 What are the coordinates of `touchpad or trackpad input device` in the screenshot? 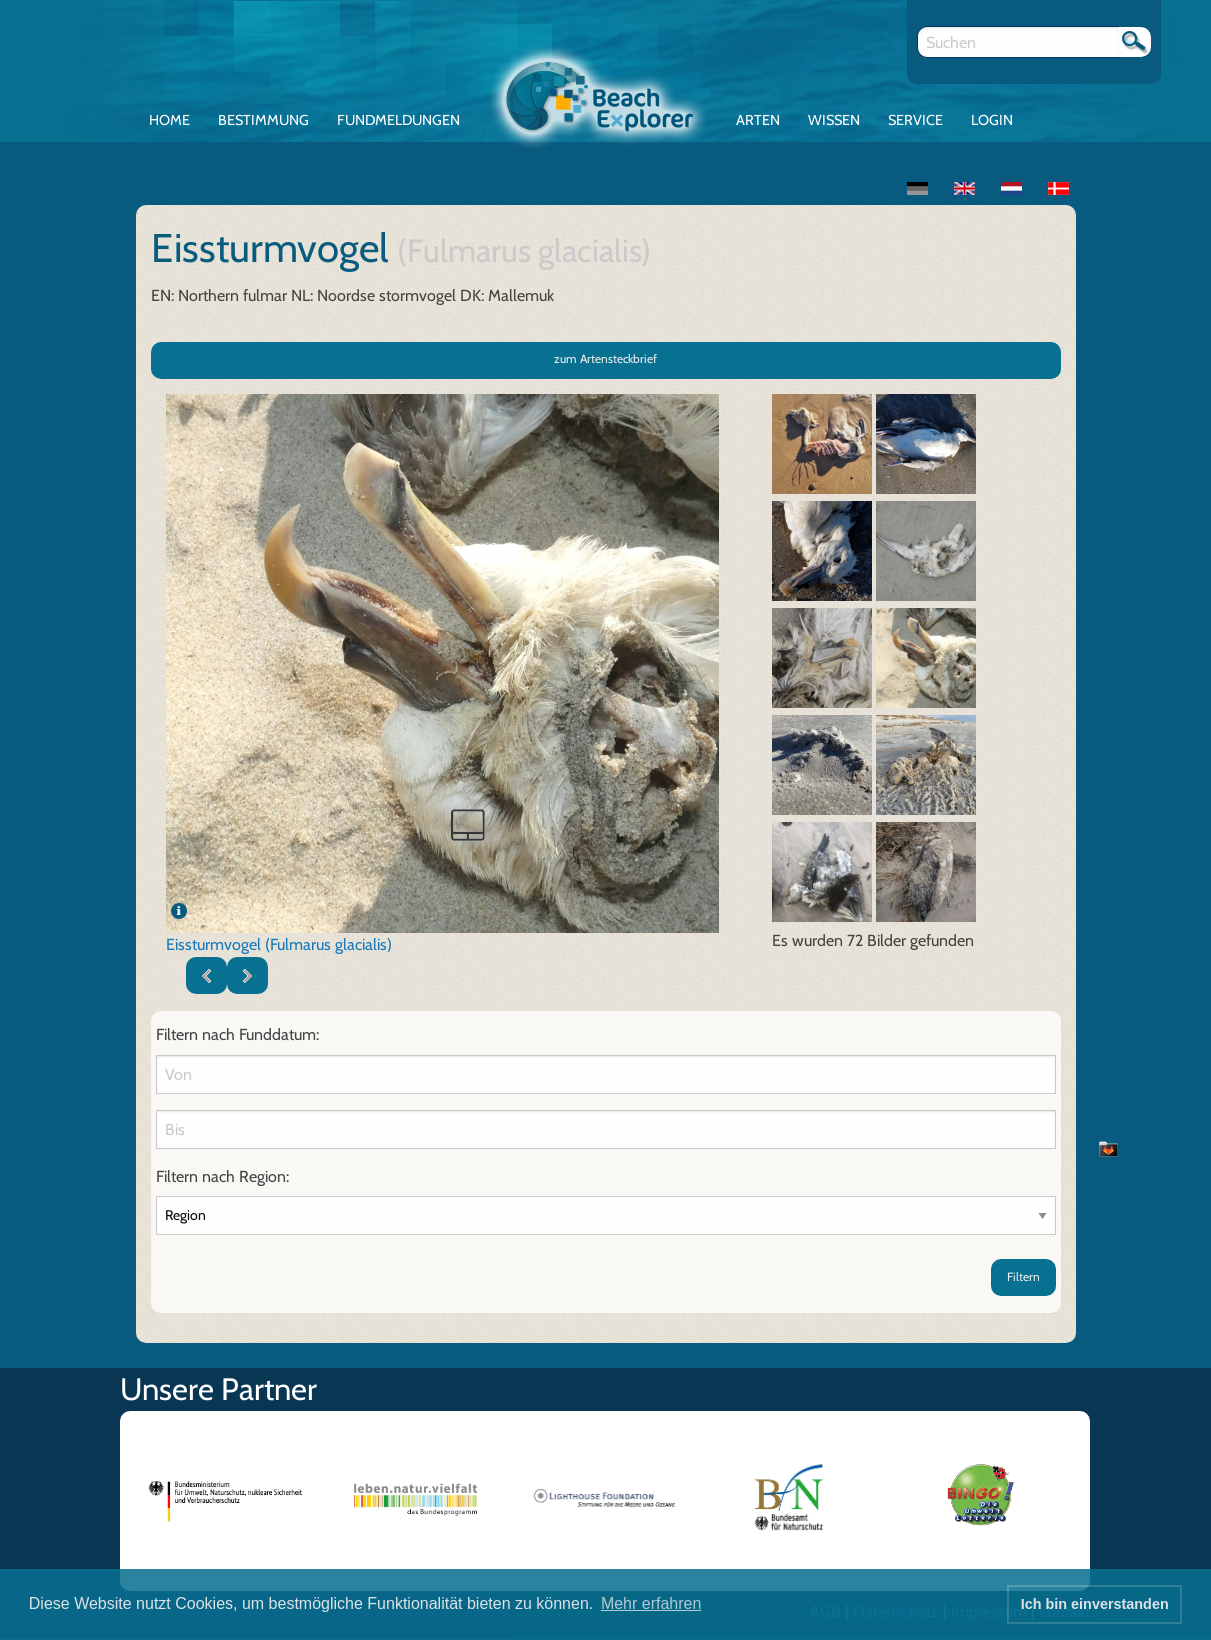 It's located at (469, 825).